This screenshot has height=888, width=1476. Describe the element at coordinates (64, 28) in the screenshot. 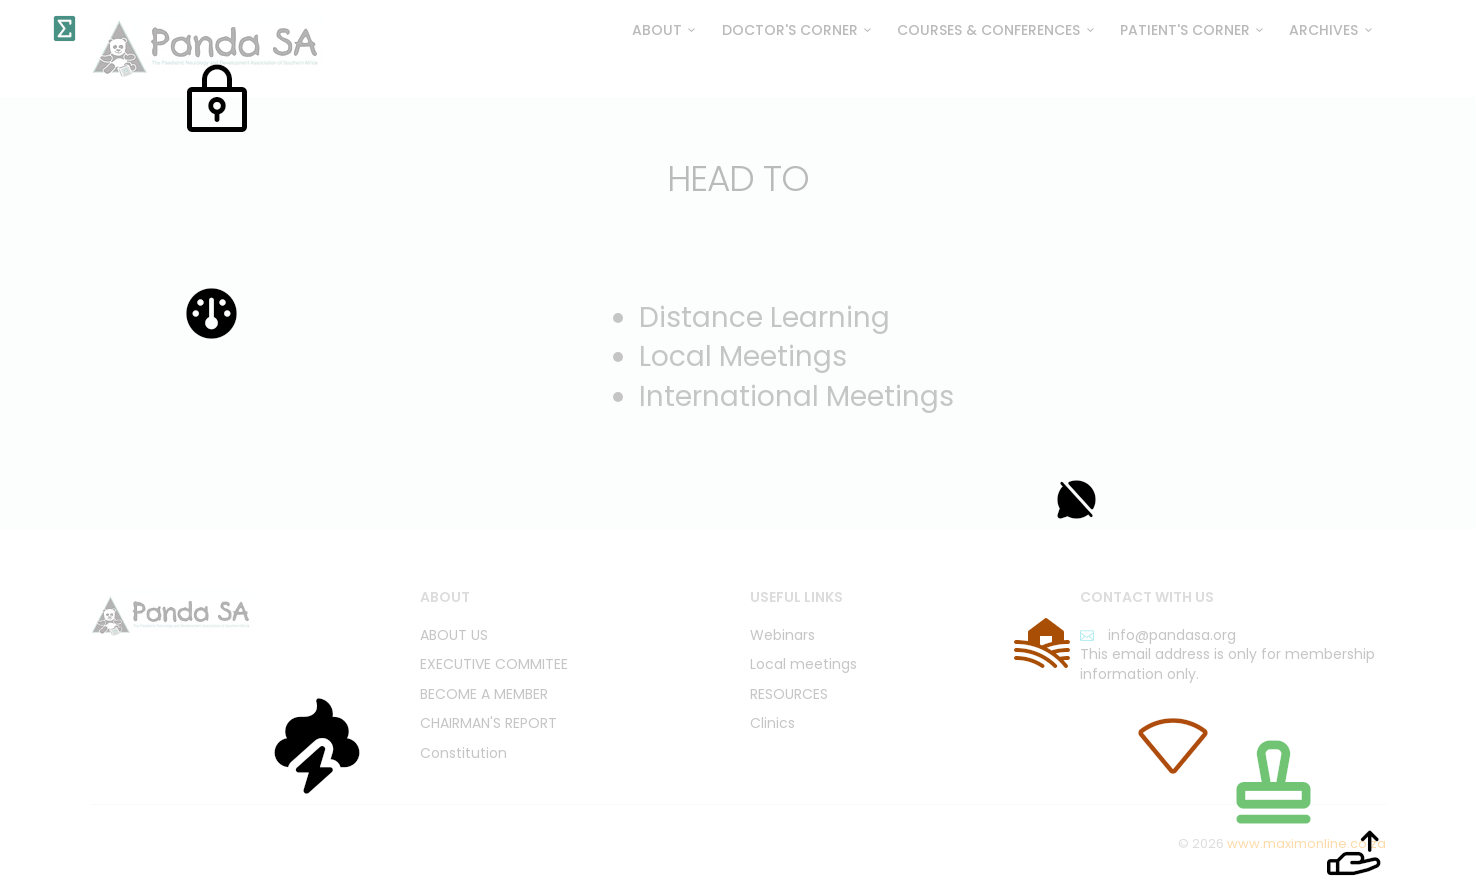

I see `calculate sum or total` at that location.